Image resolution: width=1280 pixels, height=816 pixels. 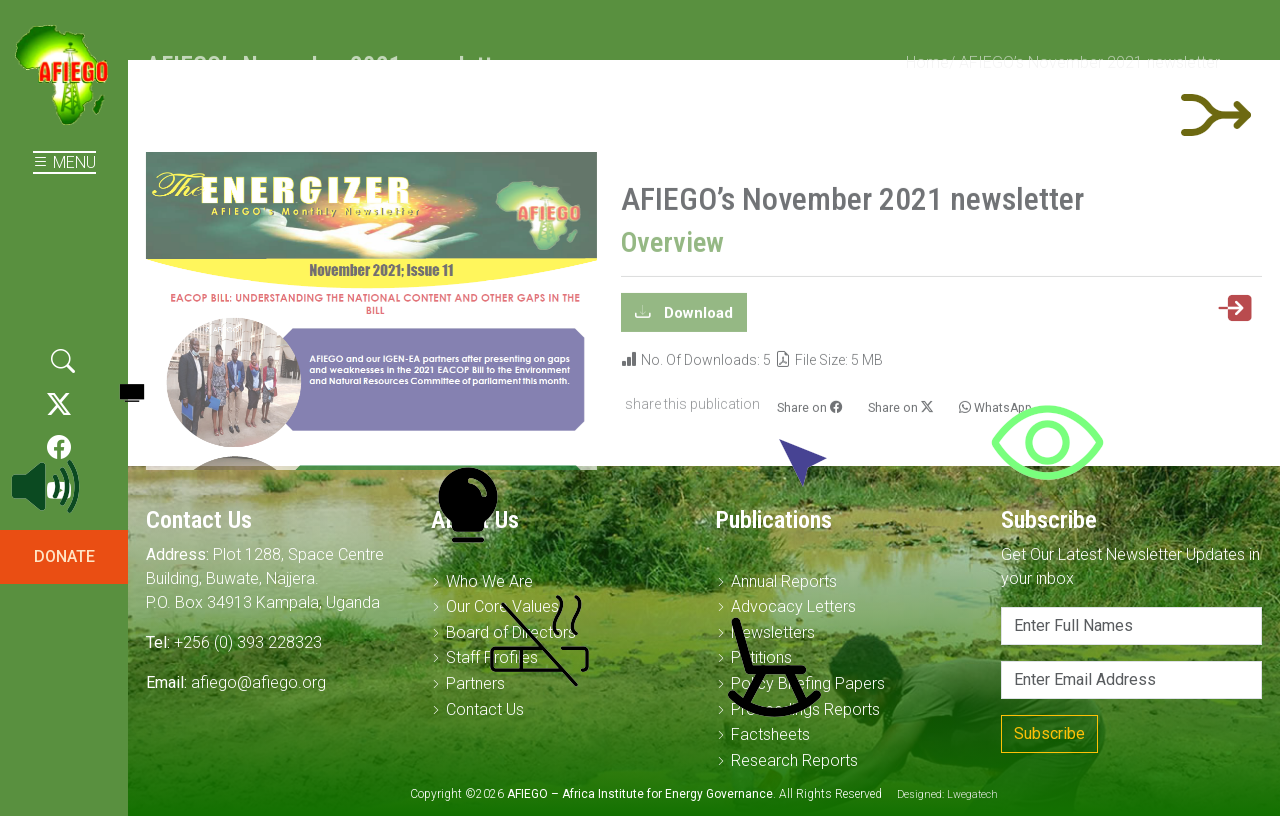 What do you see at coordinates (45, 486) in the screenshot?
I see `volume is set to high` at bounding box center [45, 486].